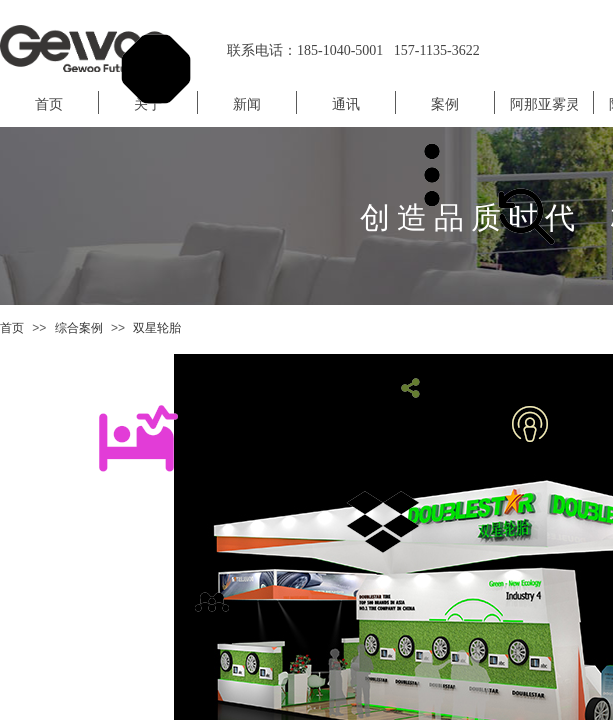 This screenshot has width=613, height=720. Describe the element at coordinates (530, 424) in the screenshot. I see `open apple podcasts app` at that location.